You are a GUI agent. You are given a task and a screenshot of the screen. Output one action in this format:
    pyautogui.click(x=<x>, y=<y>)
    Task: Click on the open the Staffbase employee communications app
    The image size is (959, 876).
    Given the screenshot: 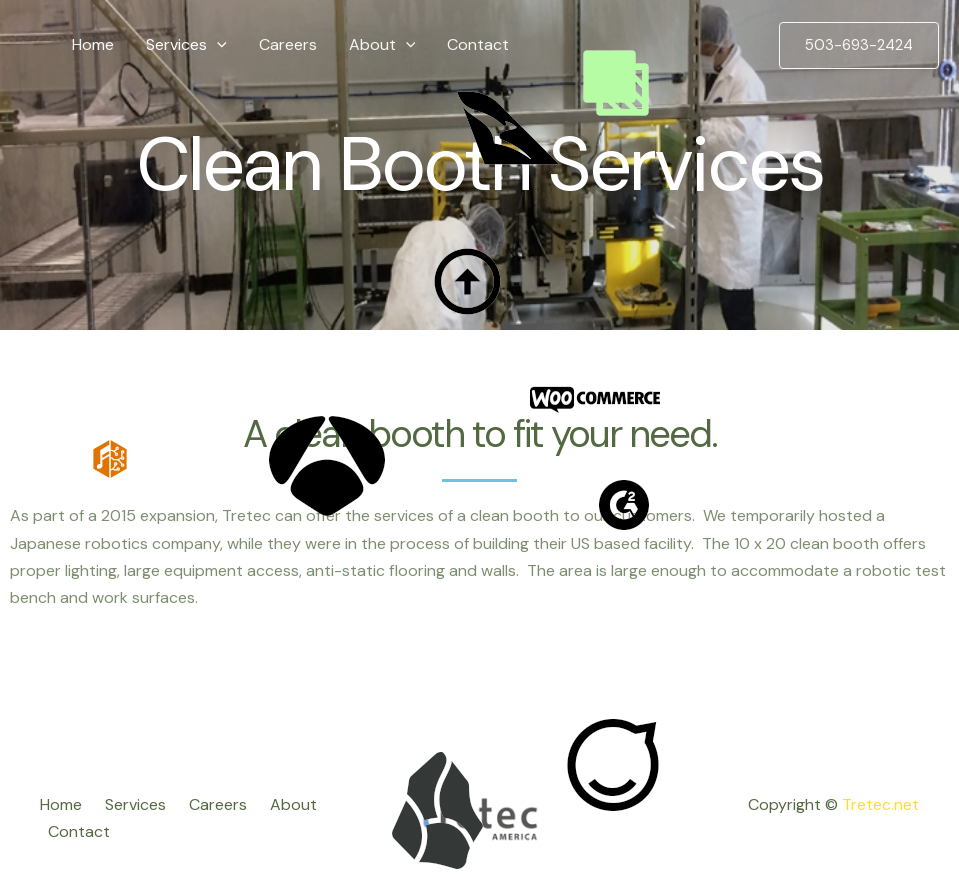 What is the action you would take?
    pyautogui.click(x=613, y=765)
    